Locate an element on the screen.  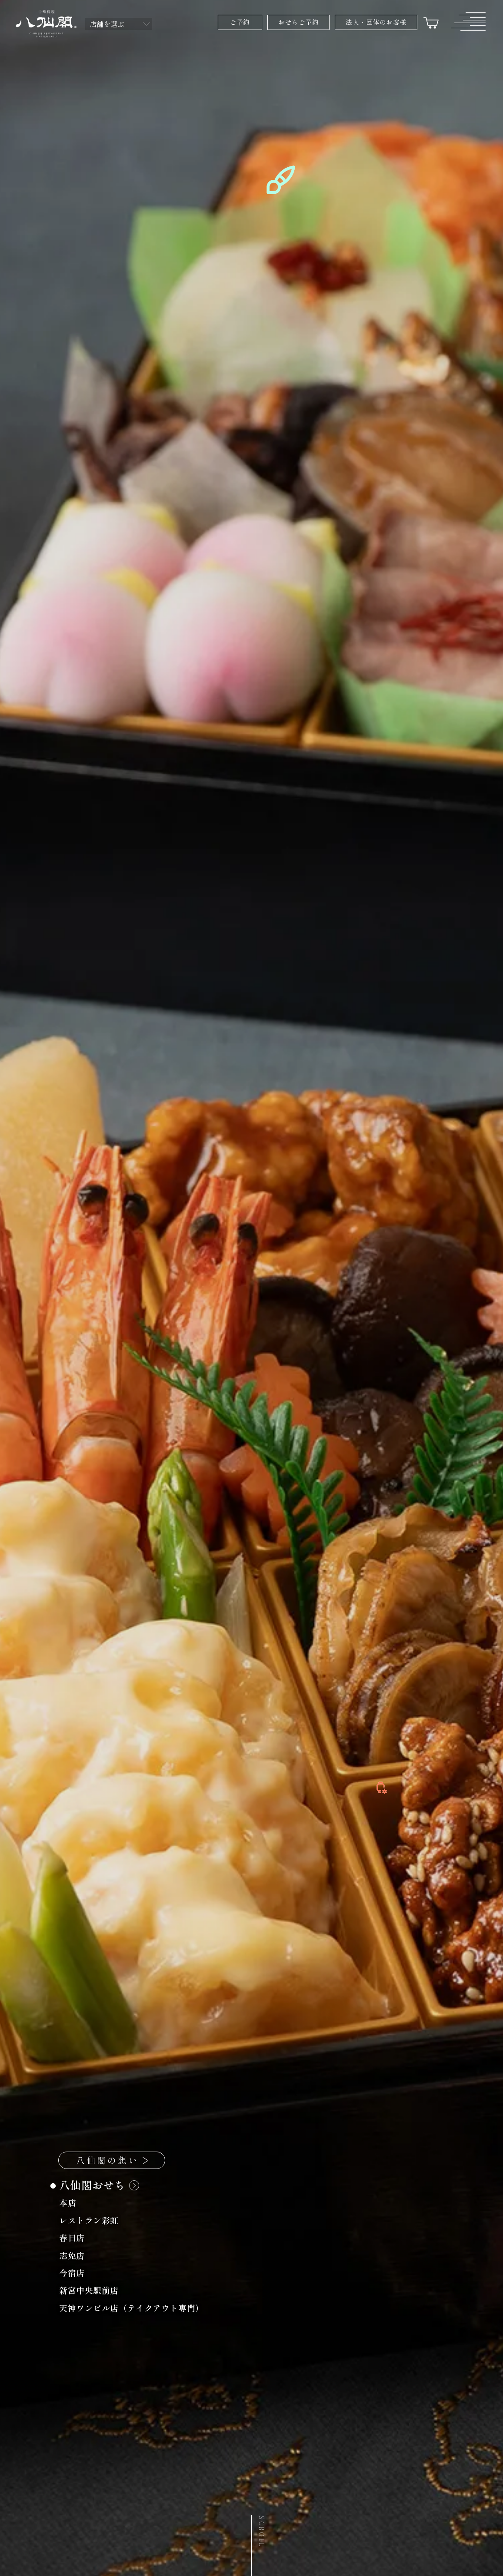
access smartwatch settings is located at coordinates (380, 1787).